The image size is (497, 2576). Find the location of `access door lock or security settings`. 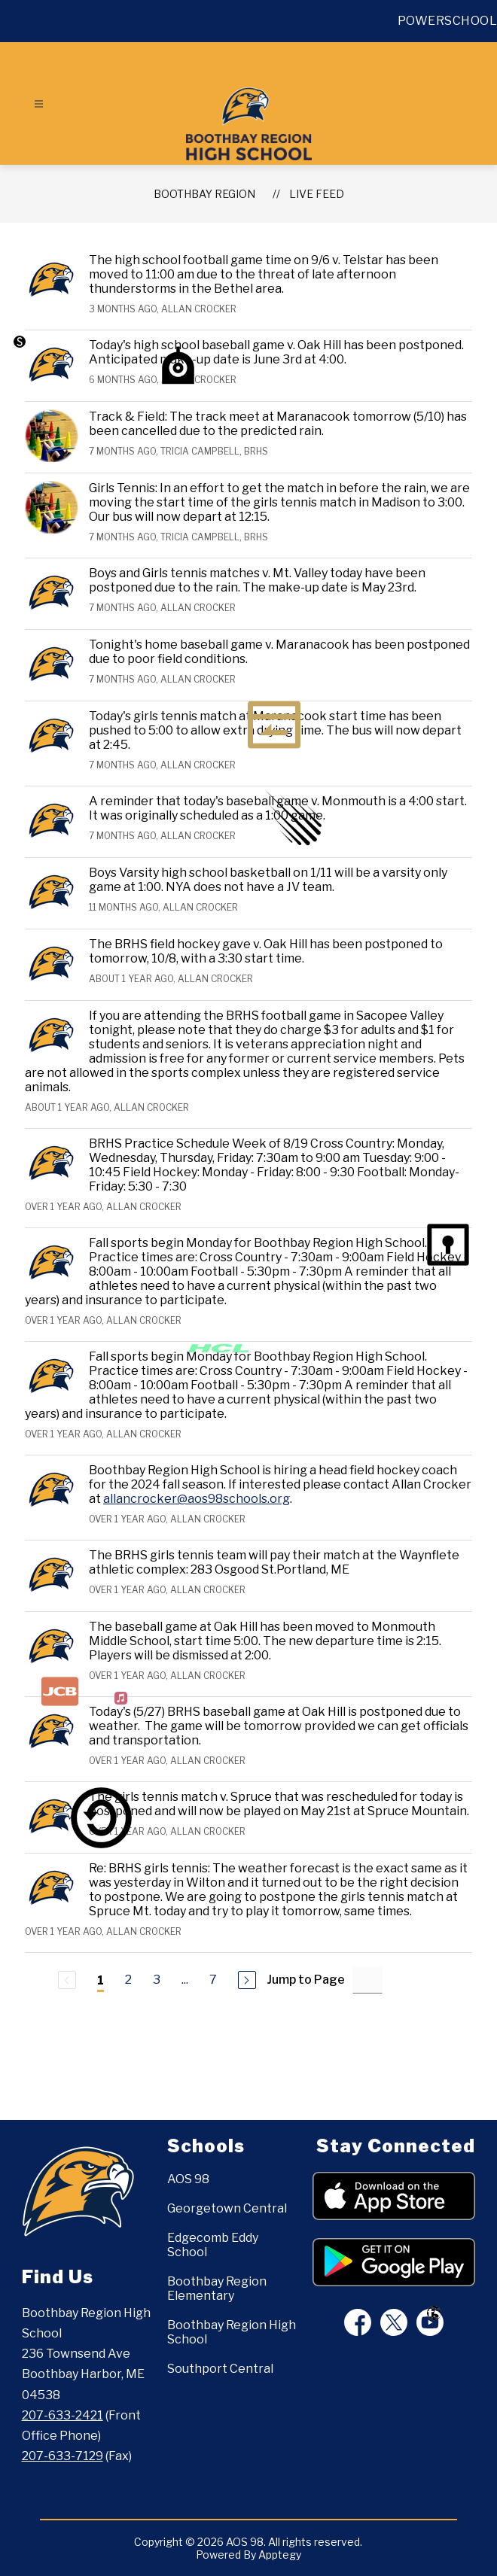

access door lock or security settings is located at coordinates (448, 1245).